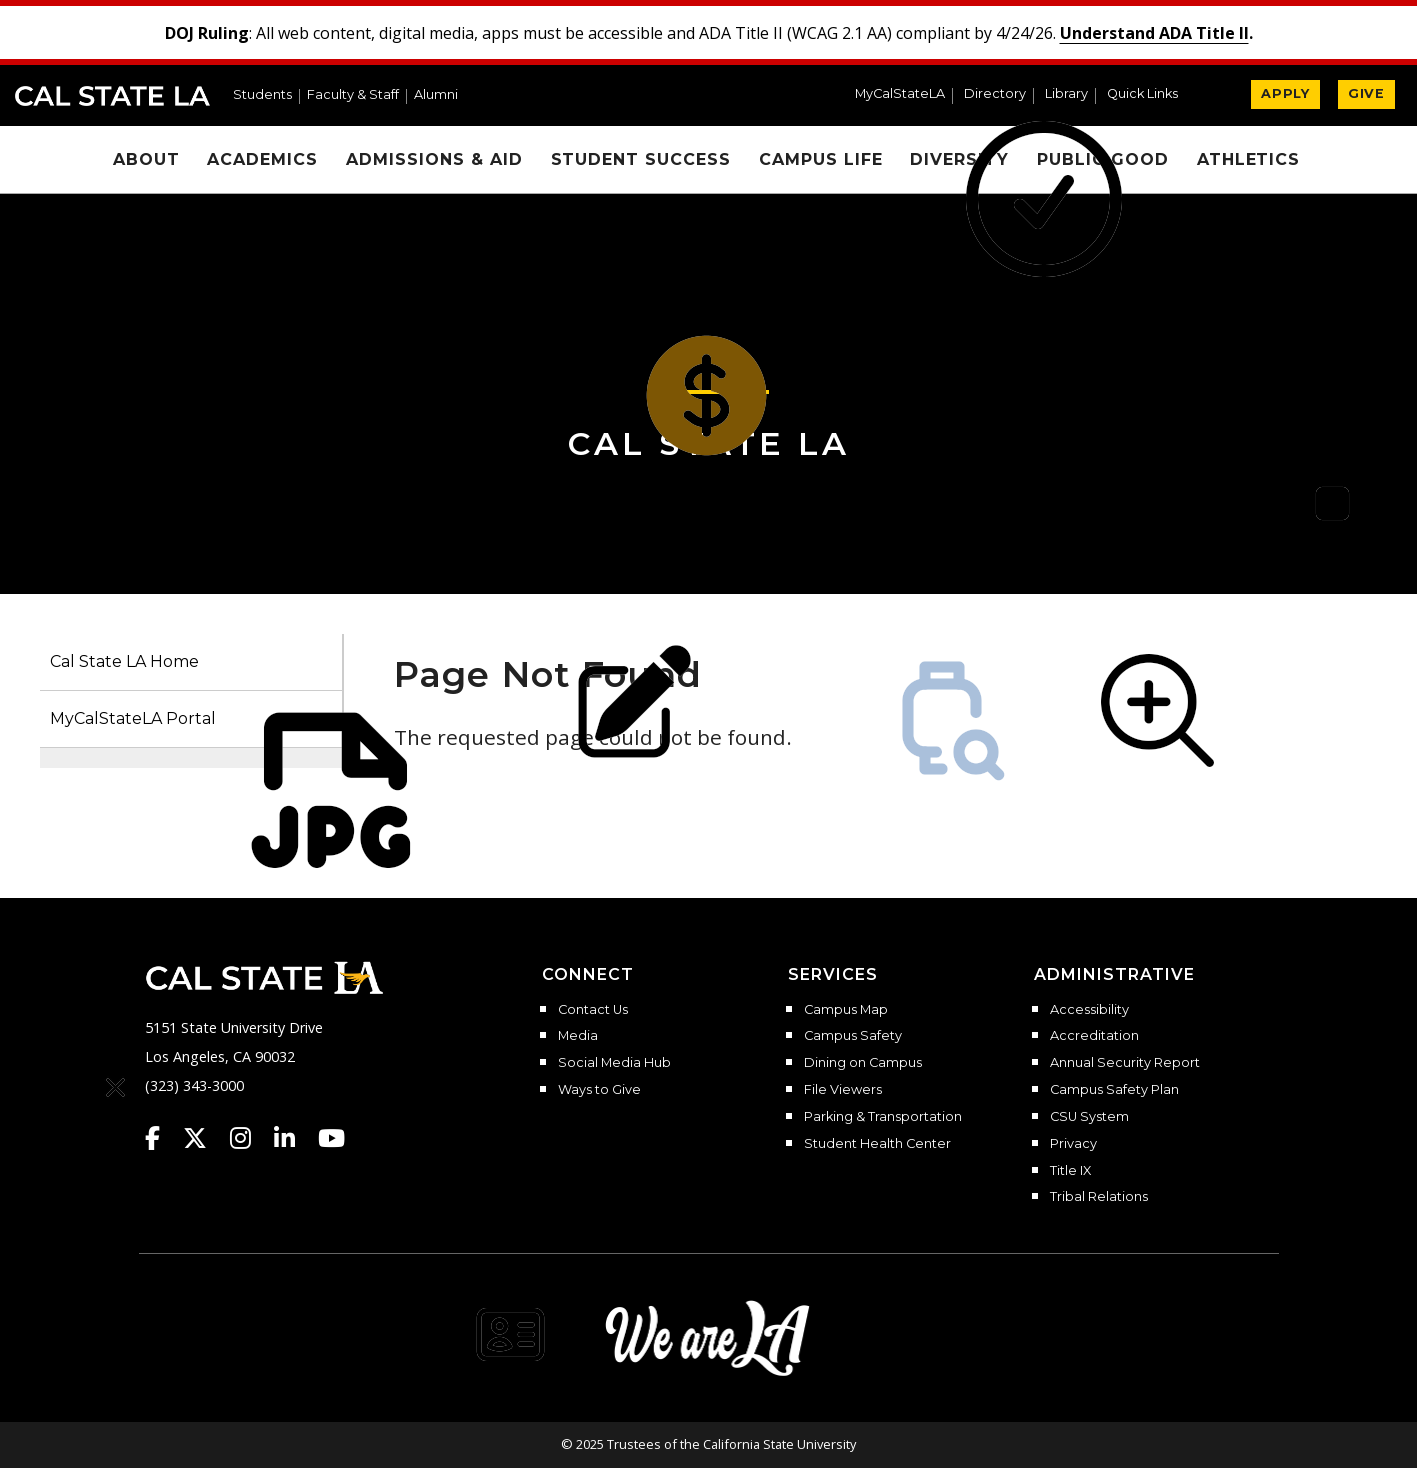 The image size is (1417, 1468). What do you see at coordinates (706, 395) in the screenshot?
I see `view account balance or financial information` at bounding box center [706, 395].